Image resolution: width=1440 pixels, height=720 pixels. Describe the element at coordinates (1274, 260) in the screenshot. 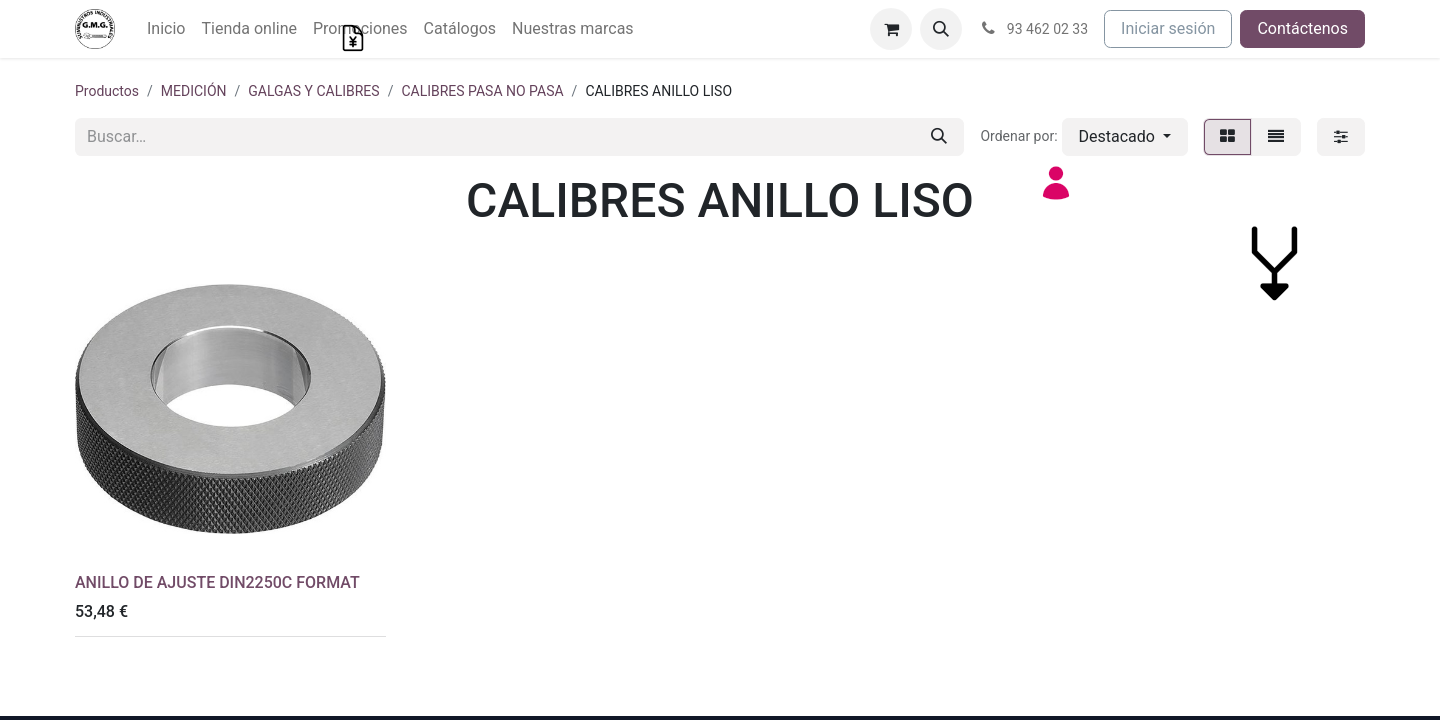

I see `merge branches or items together` at that location.